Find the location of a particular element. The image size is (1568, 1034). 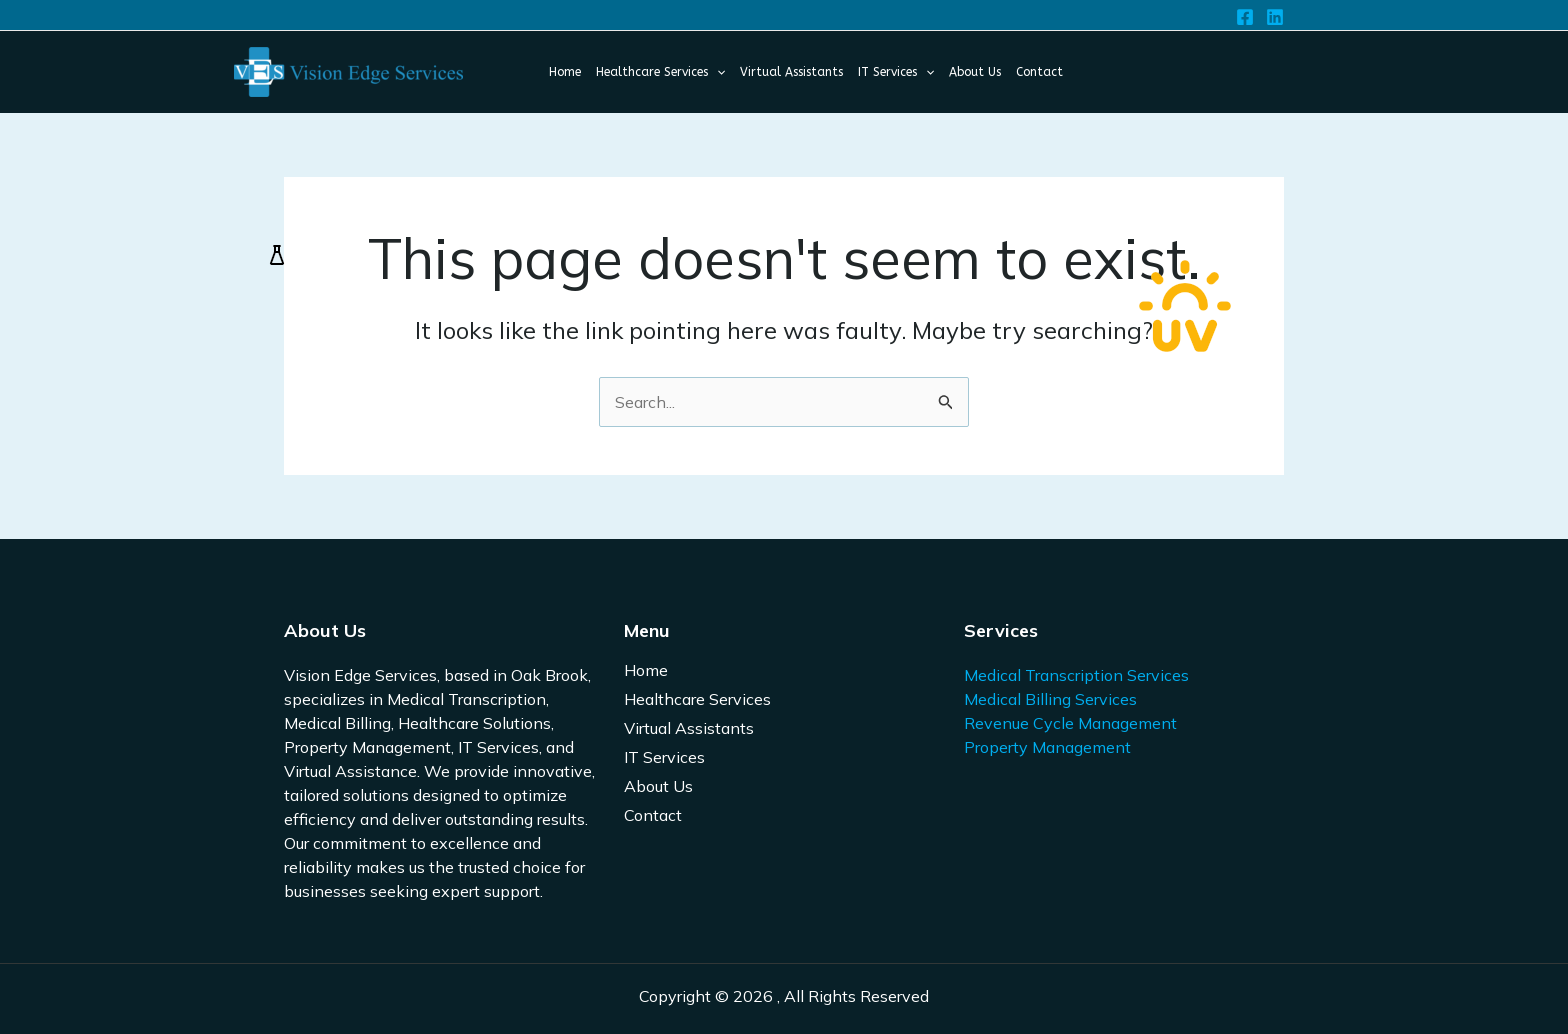

access science or laboratory features is located at coordinates (277, 255).